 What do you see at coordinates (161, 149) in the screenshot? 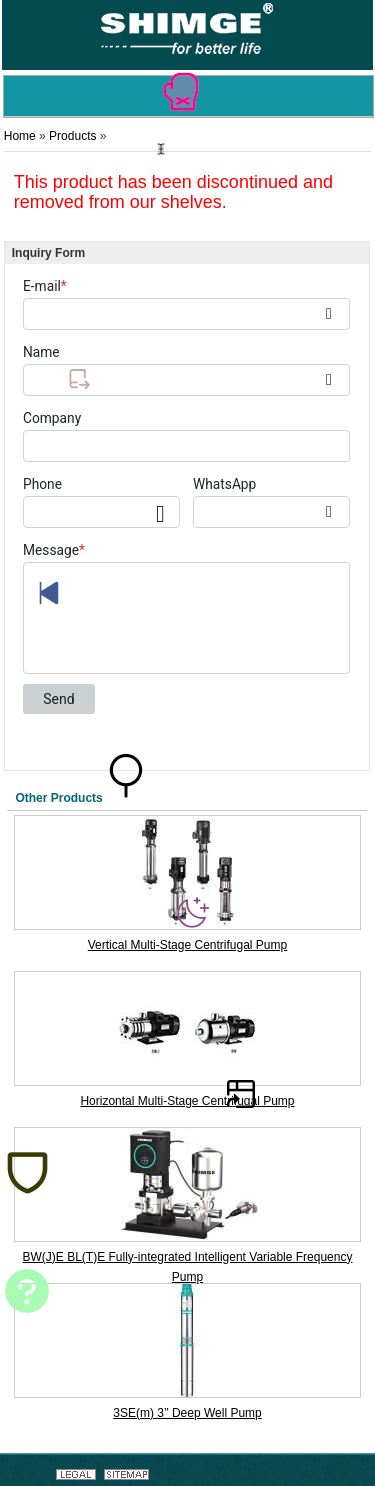
I see `text input cursor indicating editable field` at bounding box center [161, 149].